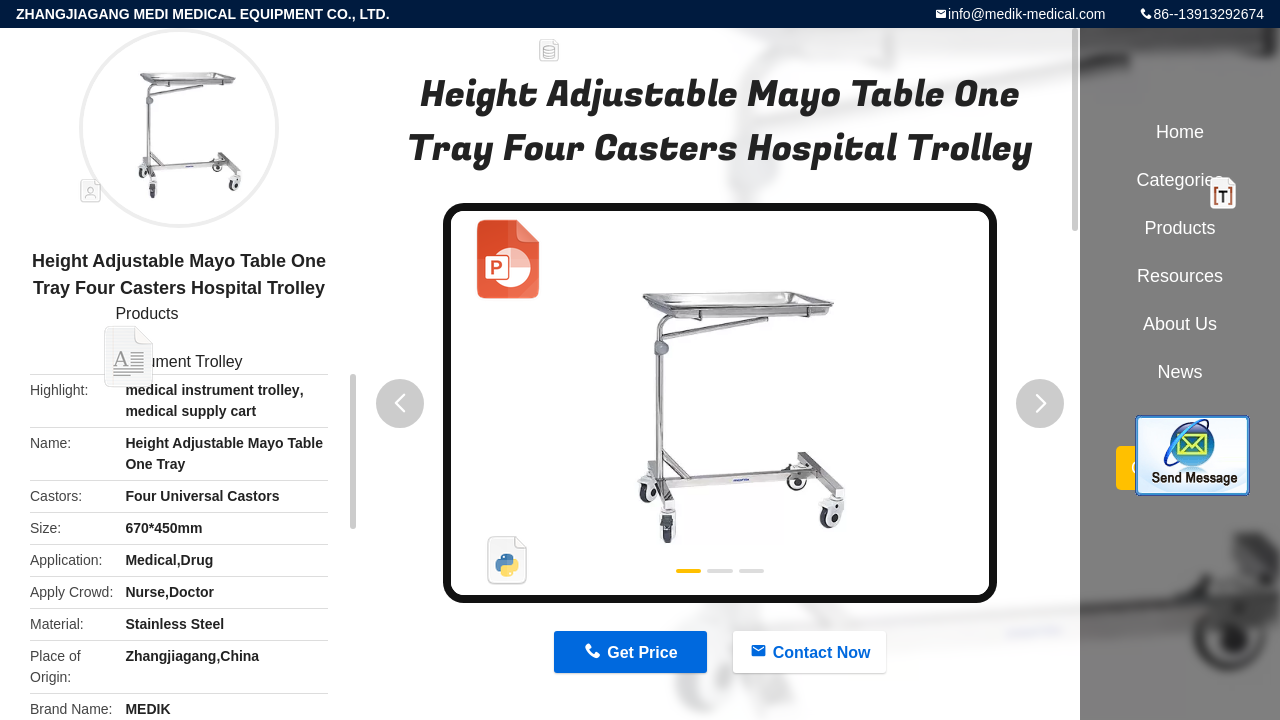 The image size is (1280, 720). I want to click on a powerpoint slideshow file, so click(508, 259).